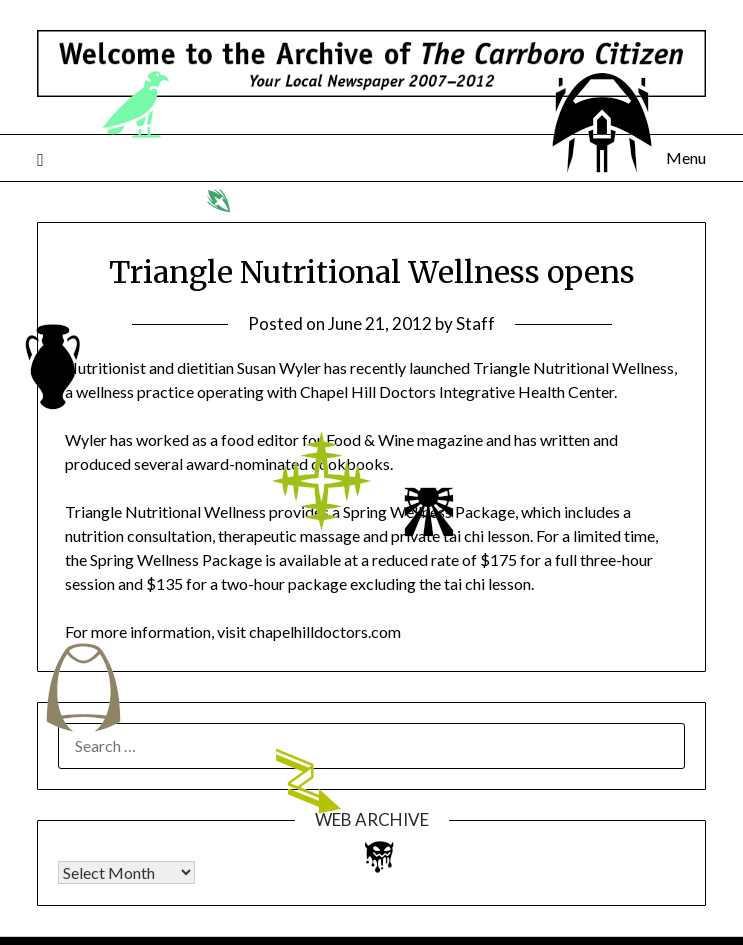 The image size is (743, 945). I want to click on equip a cloak or cape item, so click(83, 687).